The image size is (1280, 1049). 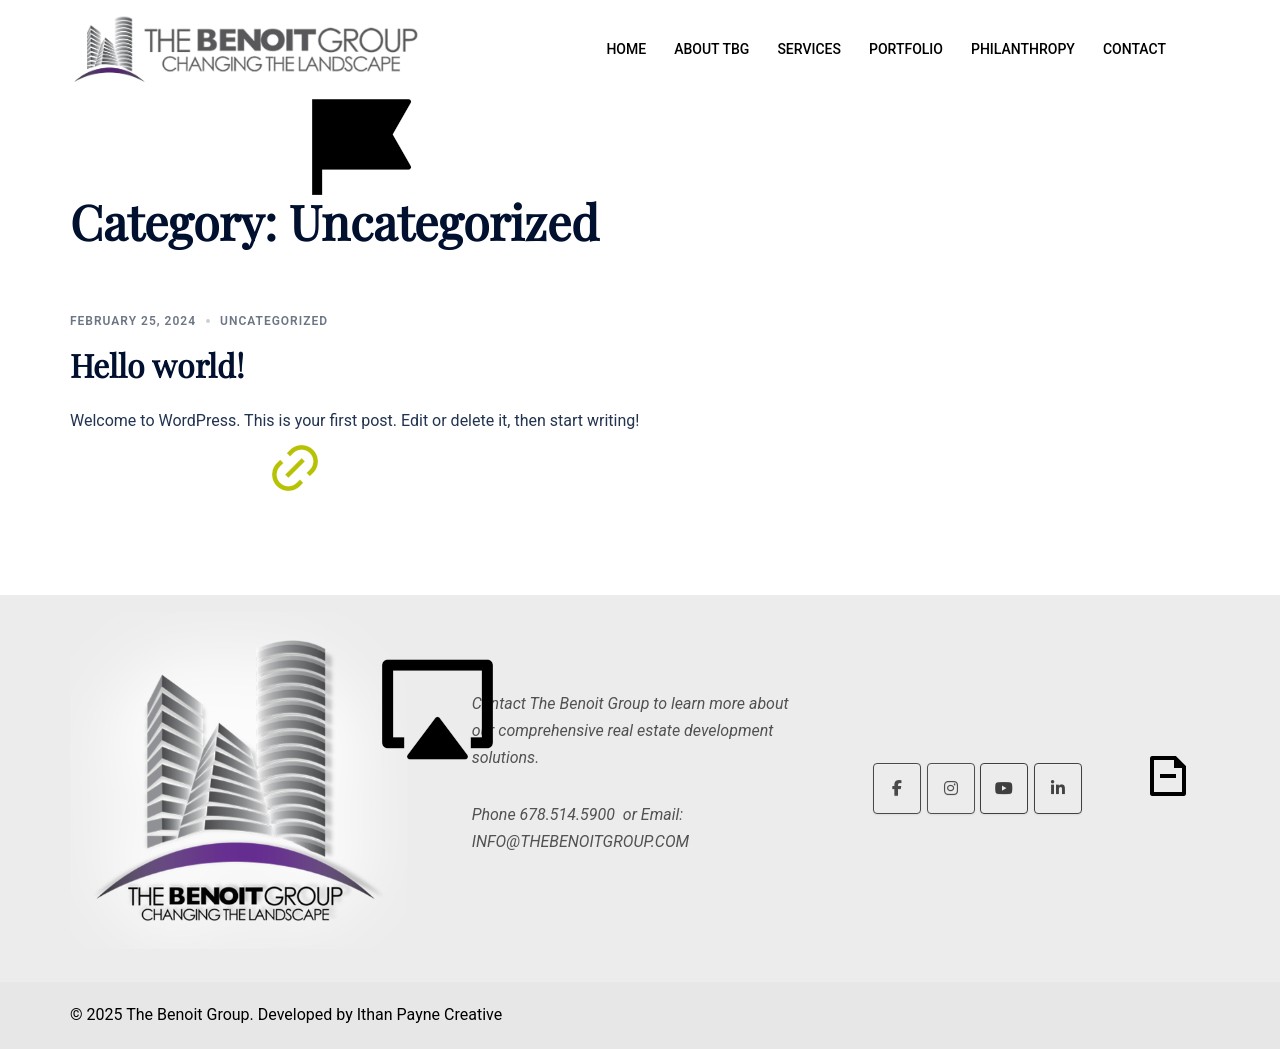 What do you see at coordinates (437, 709) in the screenshot?
I see `stream content to an airplay-enabled device` at bounding box center [437, 709].